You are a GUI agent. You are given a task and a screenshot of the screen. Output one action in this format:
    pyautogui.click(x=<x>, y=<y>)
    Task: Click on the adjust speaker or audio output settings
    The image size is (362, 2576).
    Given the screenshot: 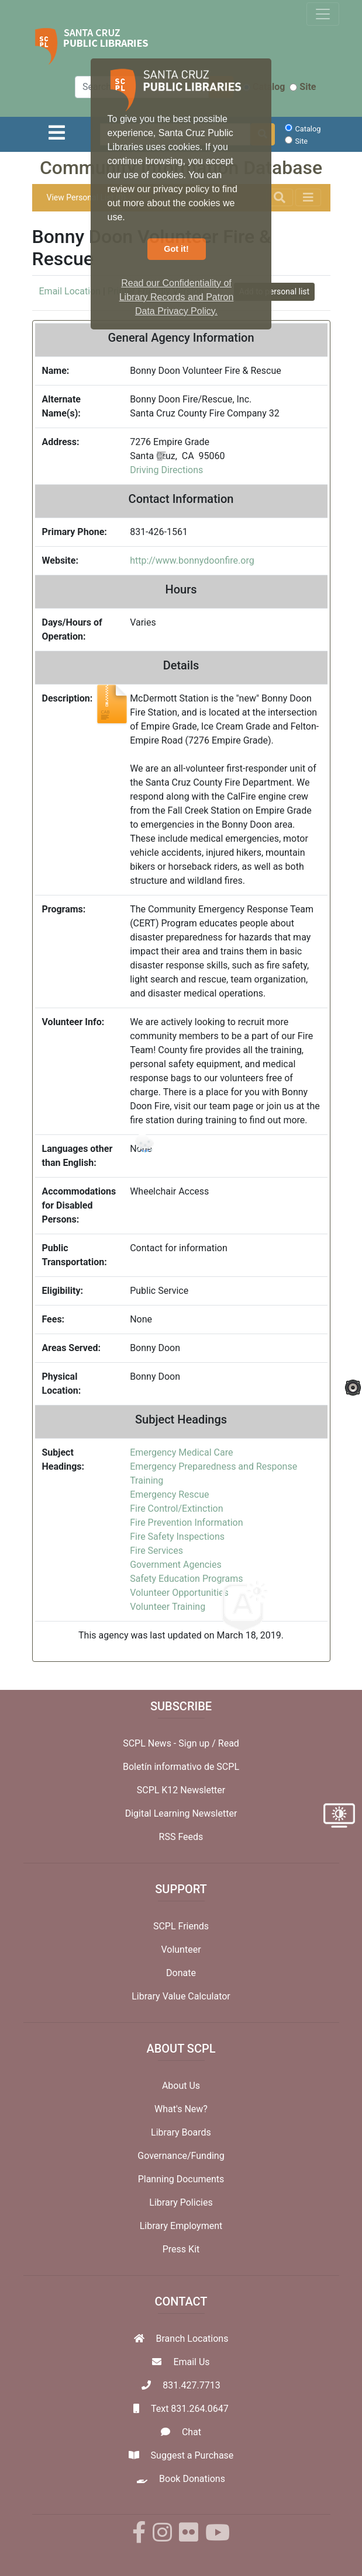 What is the action you would take?
    pyautogui.click(x=353, y=1387)
    